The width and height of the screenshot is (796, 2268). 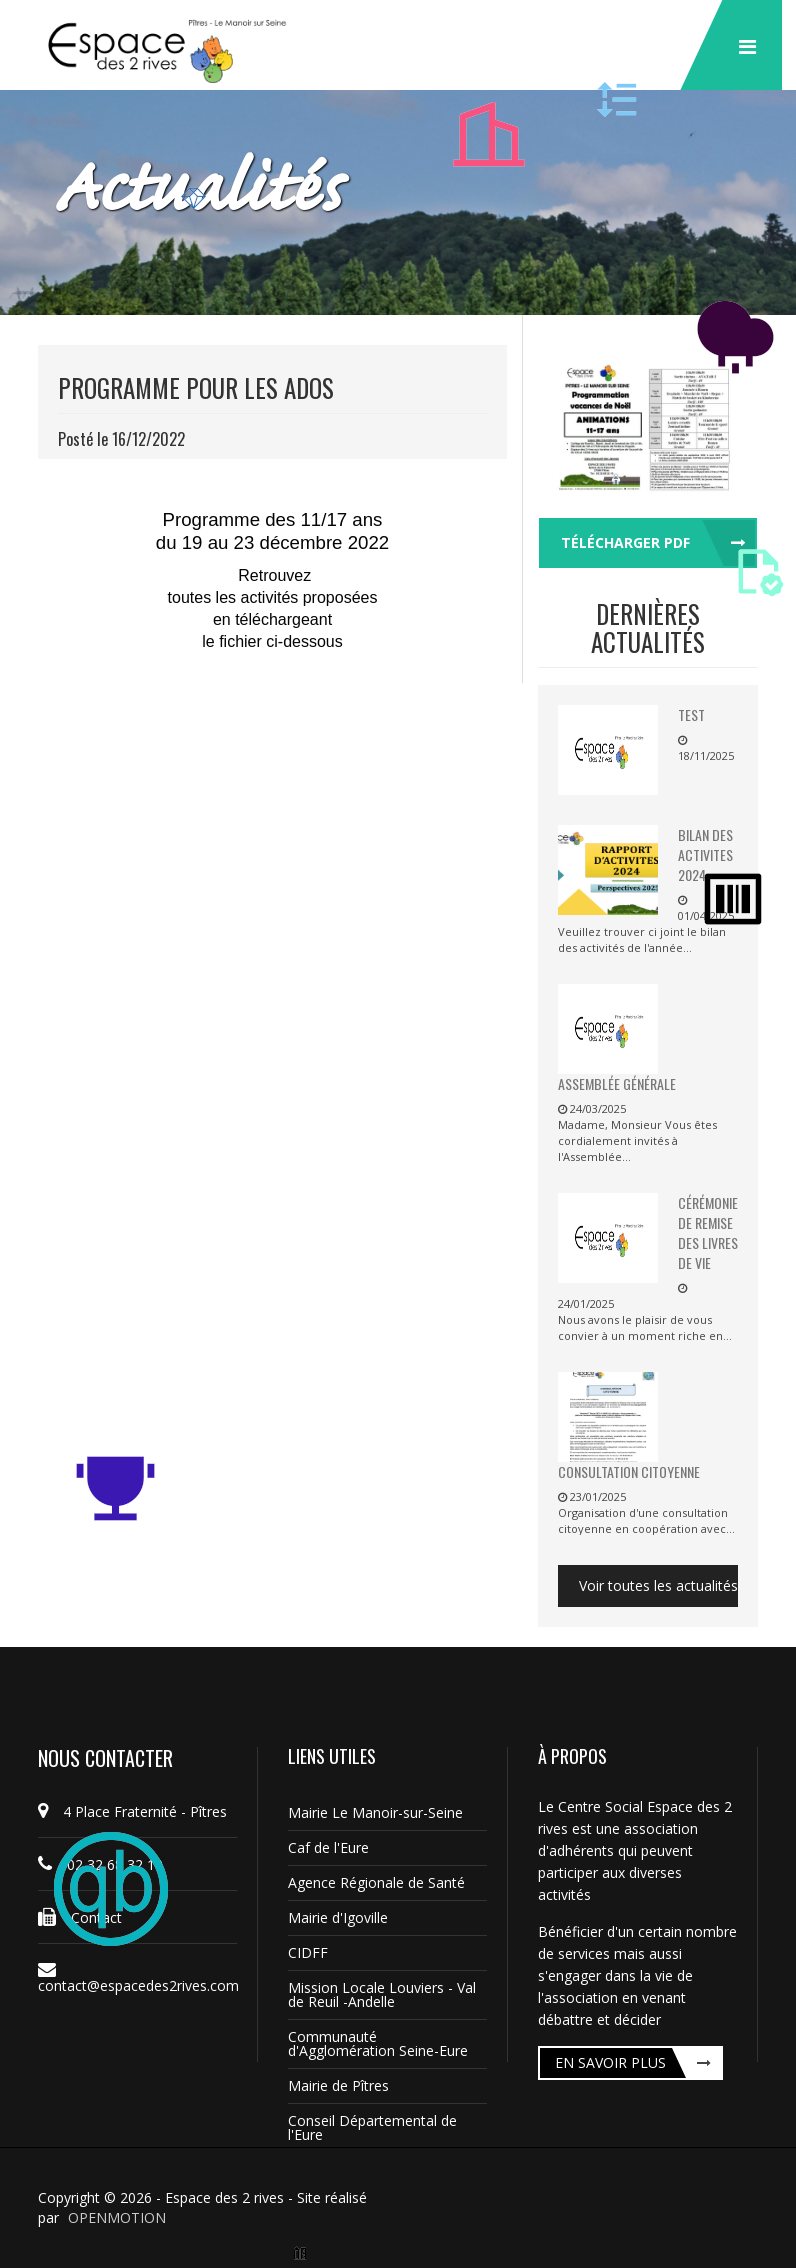 I want to click on view verified contract document, so click(x=758, y=571).